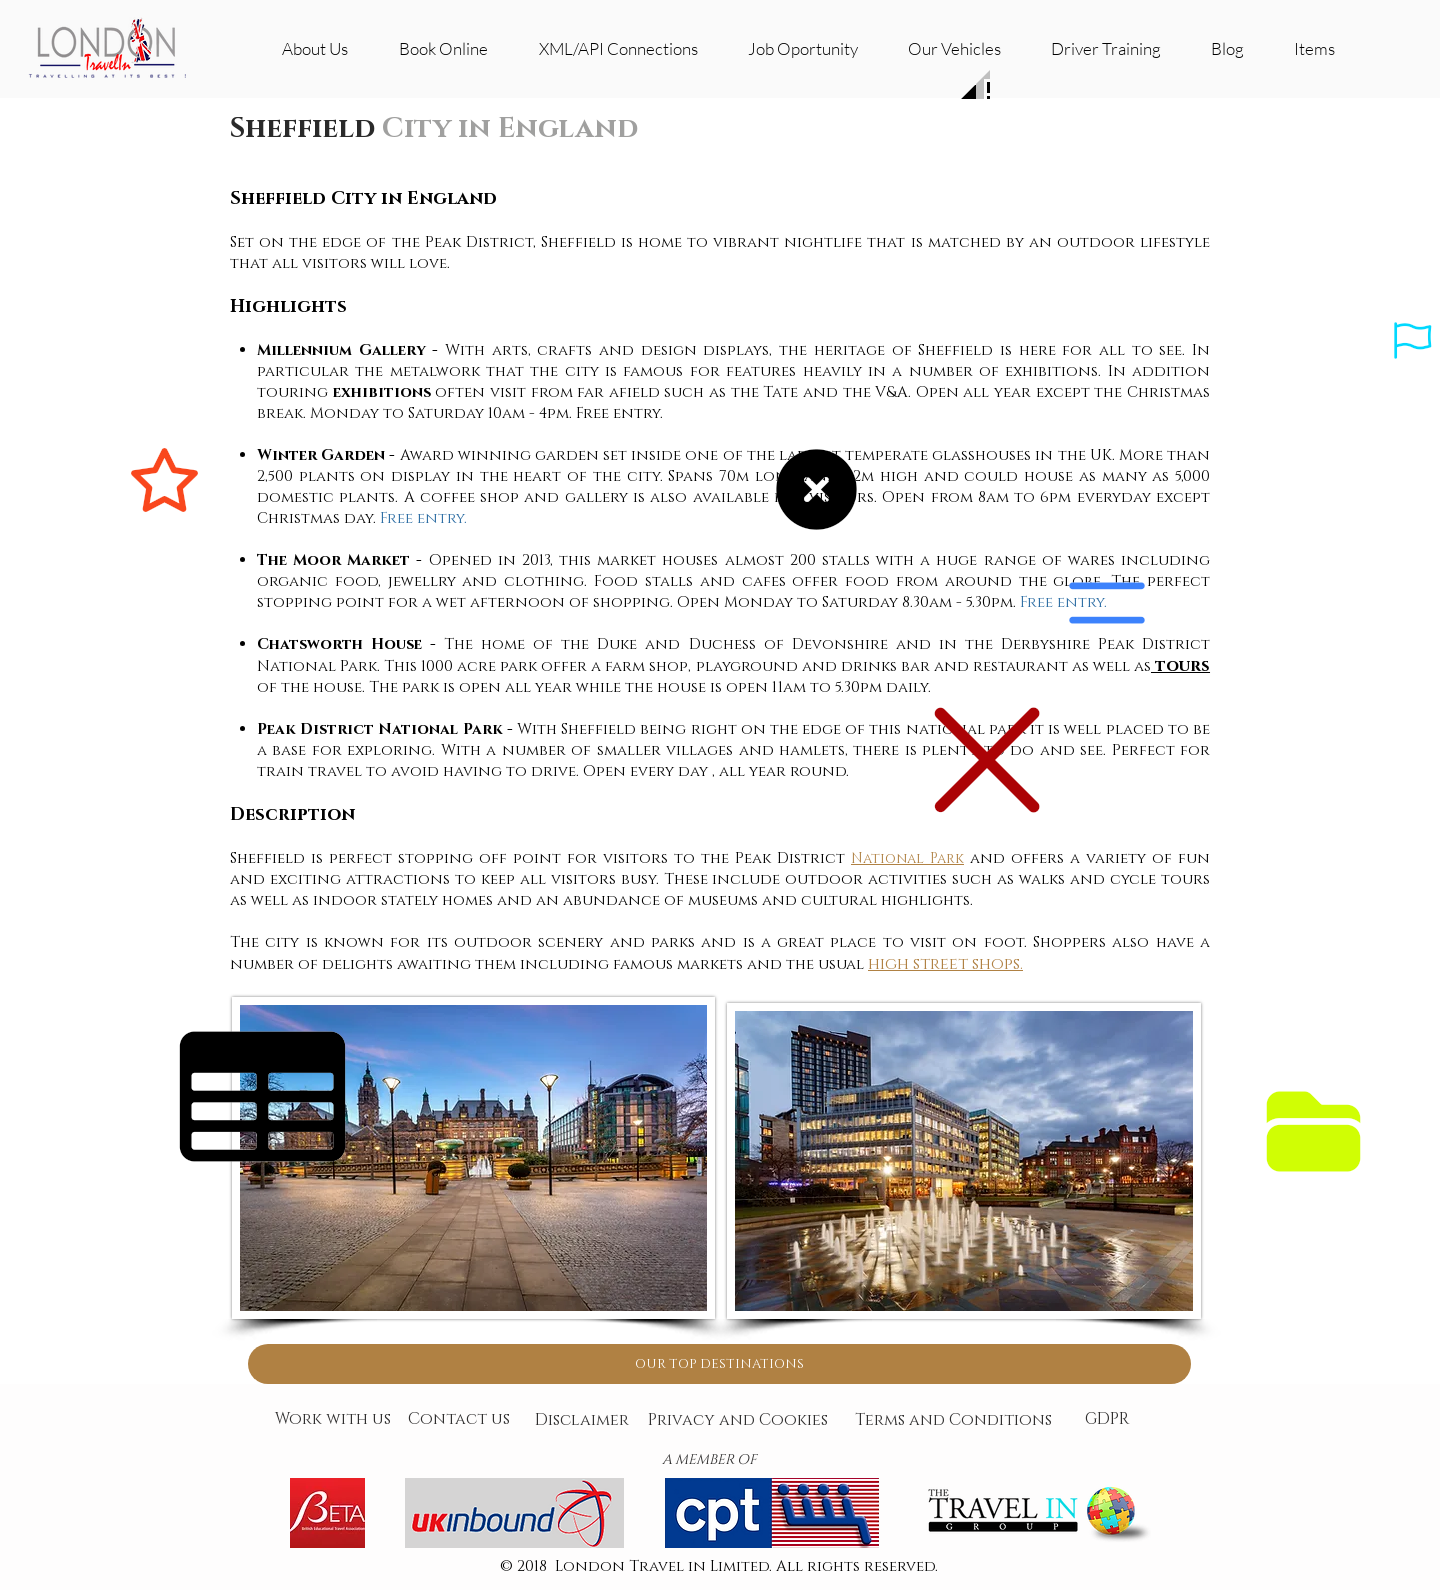 The width and height of the screenshot is (1440, 1590). I want to click on add item to favorites, so click(164, 481).